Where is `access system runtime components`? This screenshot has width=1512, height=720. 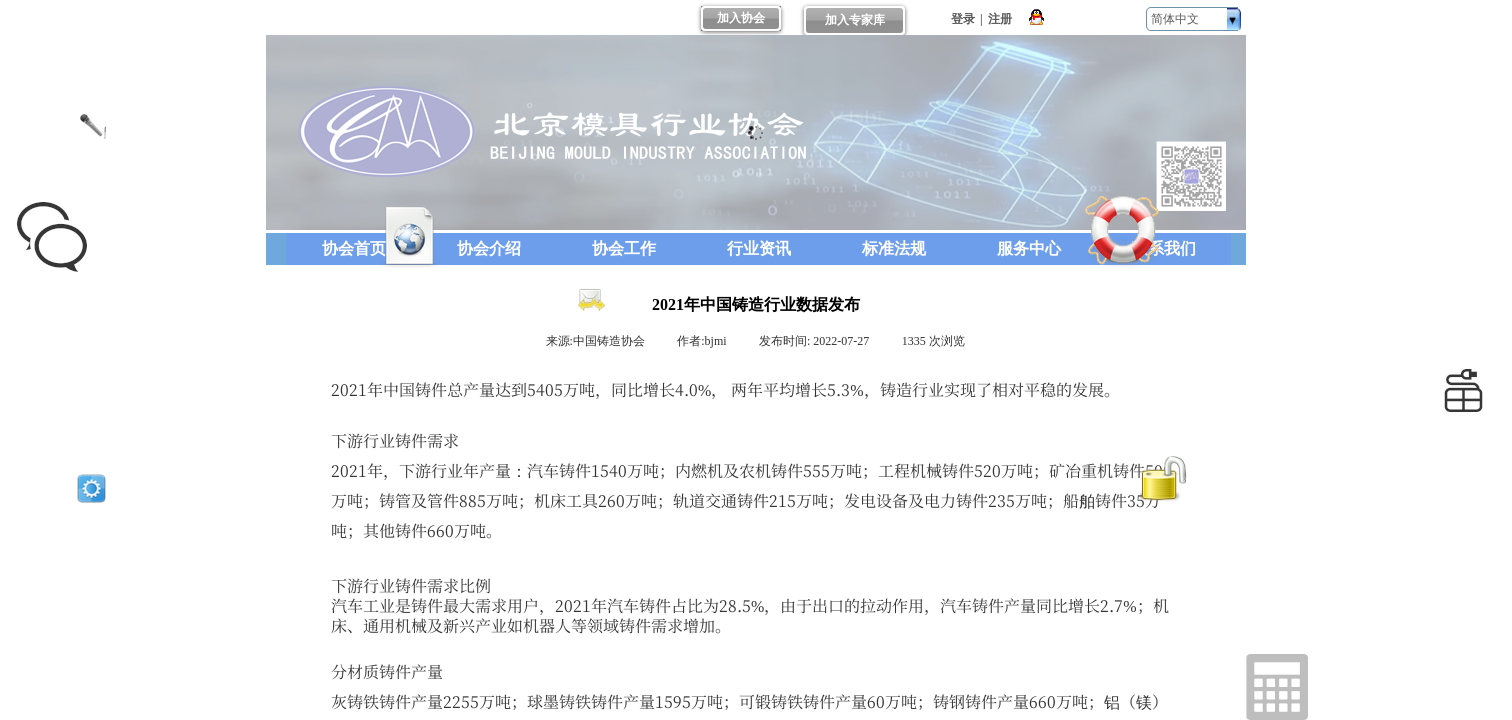
access system runtime components is located at coordinates (91, 488).